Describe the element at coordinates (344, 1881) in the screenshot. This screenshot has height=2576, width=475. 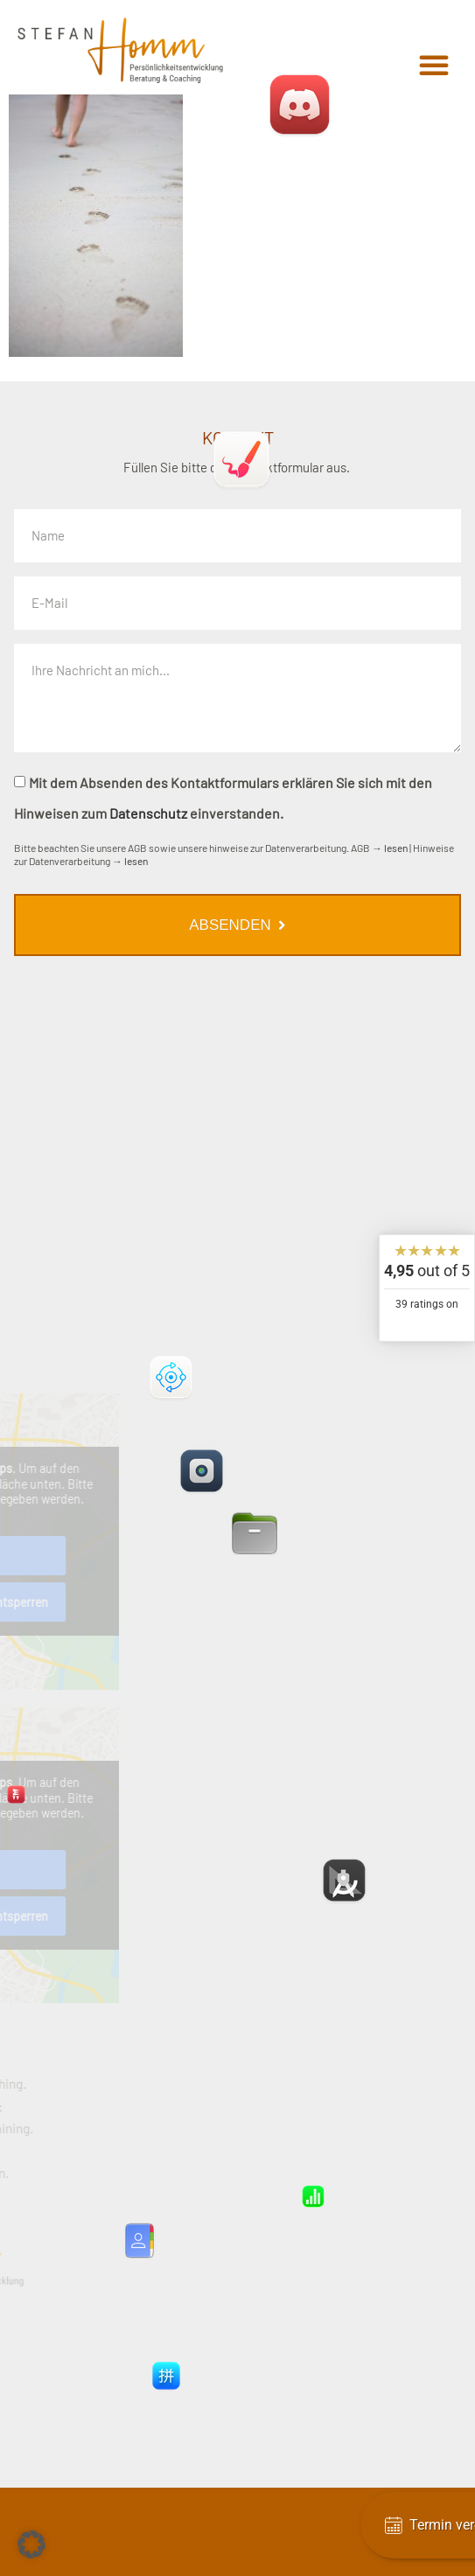
I see `open system accessories or utility applications` at that location.